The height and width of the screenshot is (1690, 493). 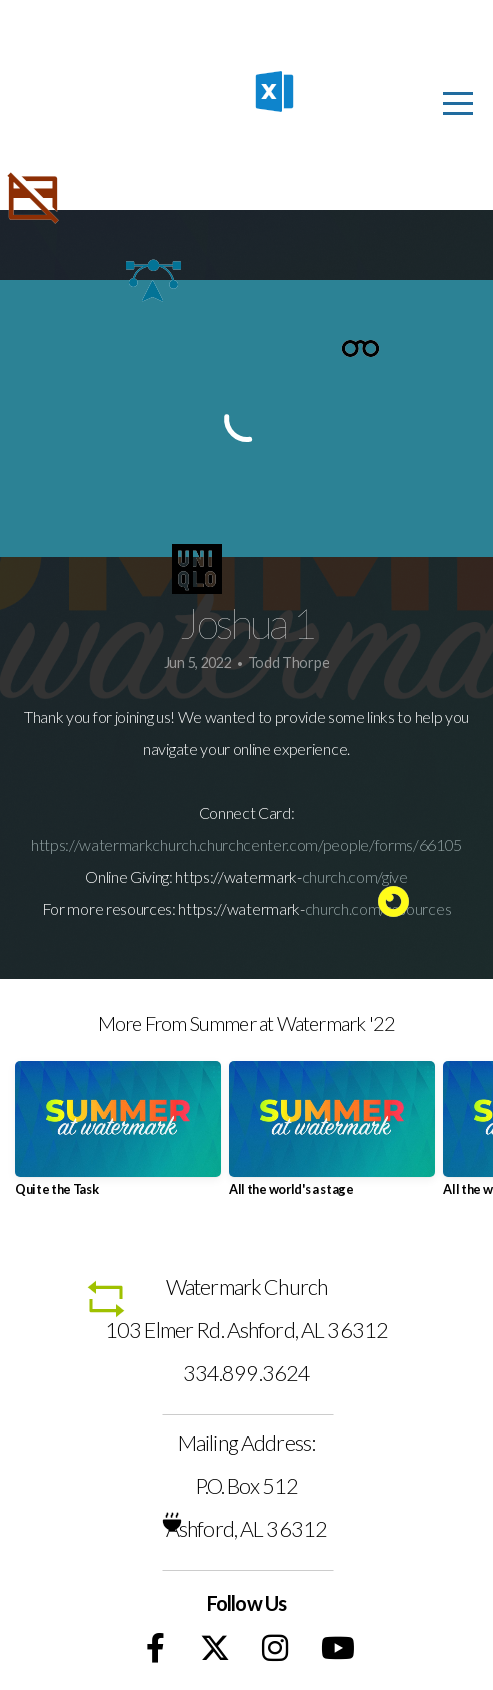 What do you see at coordinates (153, 280) in the screenshot?
I see `SVGtrace logo` at bounding box center [153, 280].